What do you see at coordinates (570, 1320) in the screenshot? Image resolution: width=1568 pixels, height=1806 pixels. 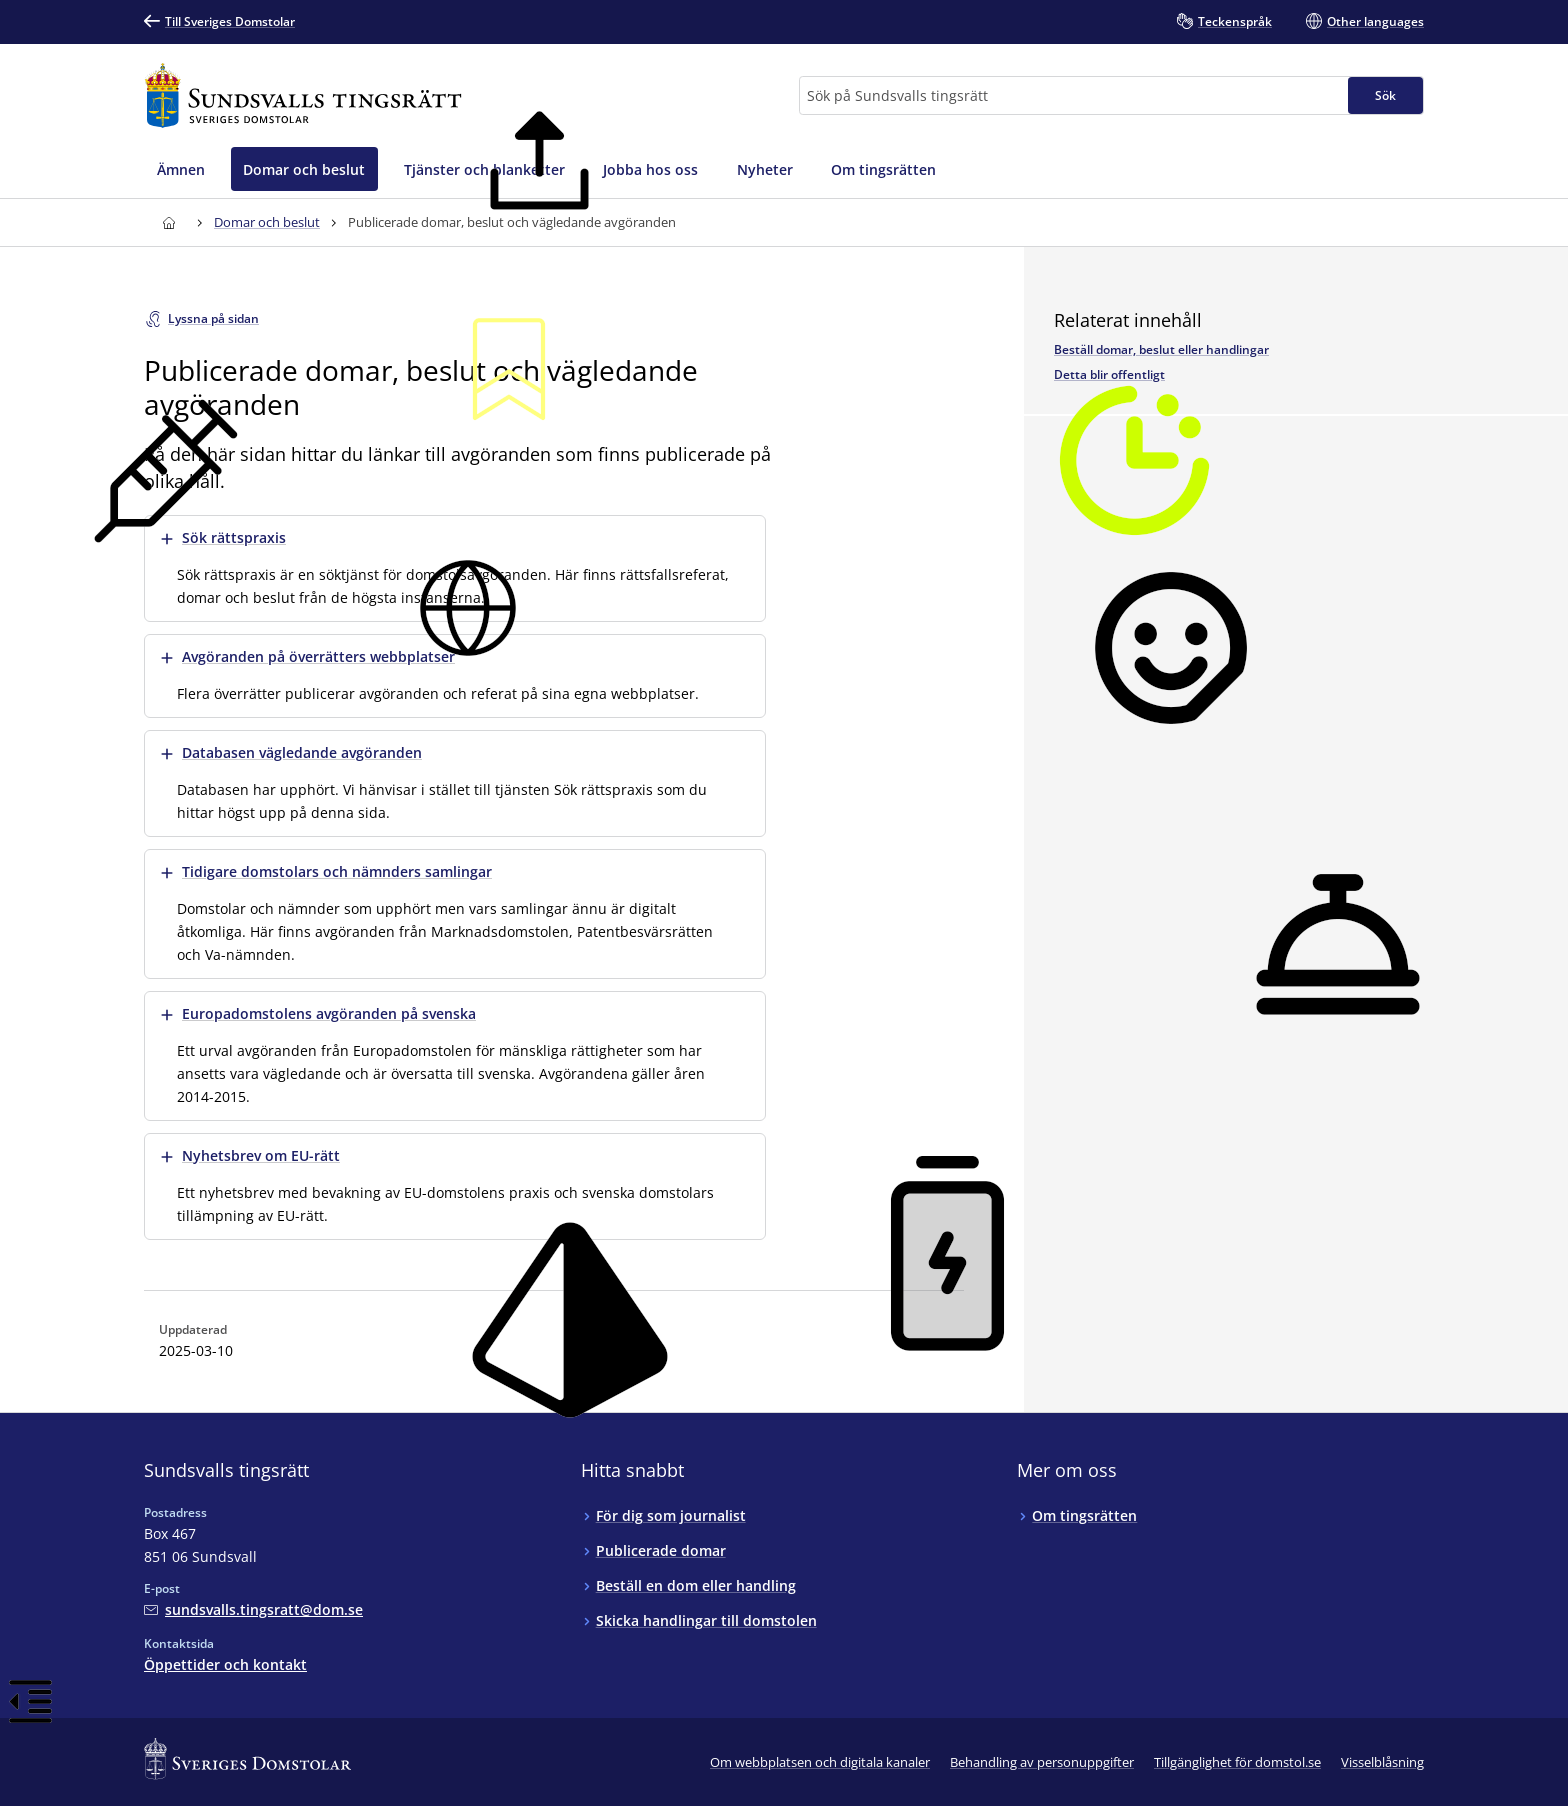 I see `access color or light spectrum settings` at bounding box center [570, 1320].